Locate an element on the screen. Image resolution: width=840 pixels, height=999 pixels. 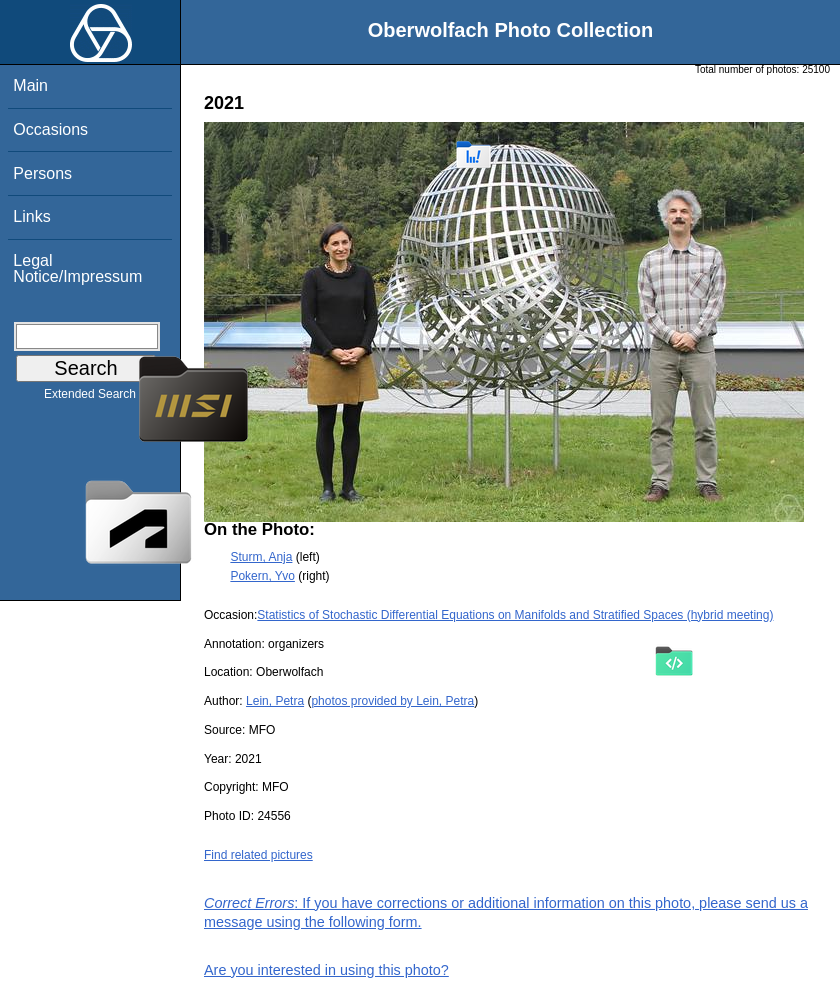
open programming projects folder is located at coordinates (674, 662).